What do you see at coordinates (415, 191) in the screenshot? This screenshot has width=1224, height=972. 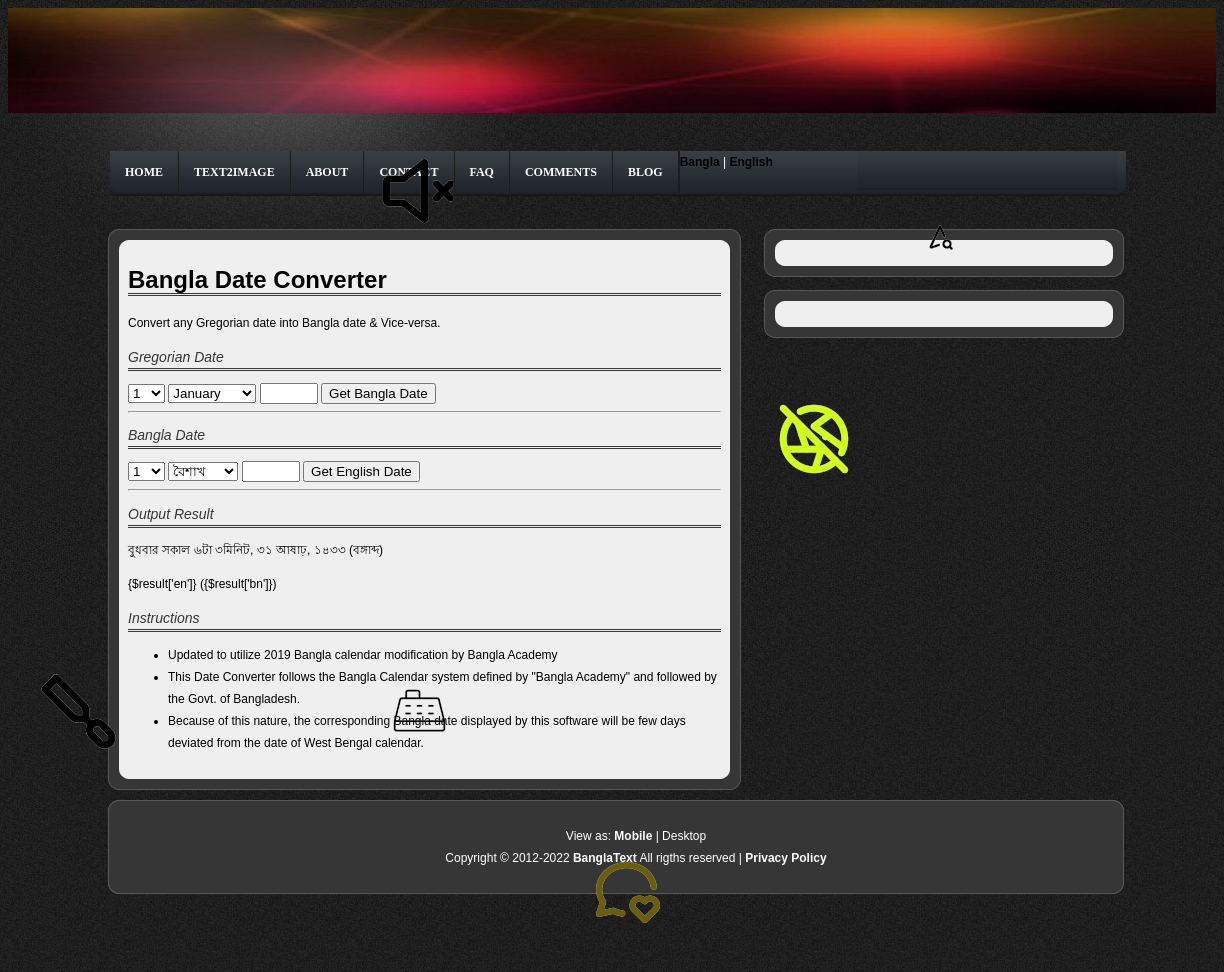 I see `mute audio` at bounding box center [415, 191].